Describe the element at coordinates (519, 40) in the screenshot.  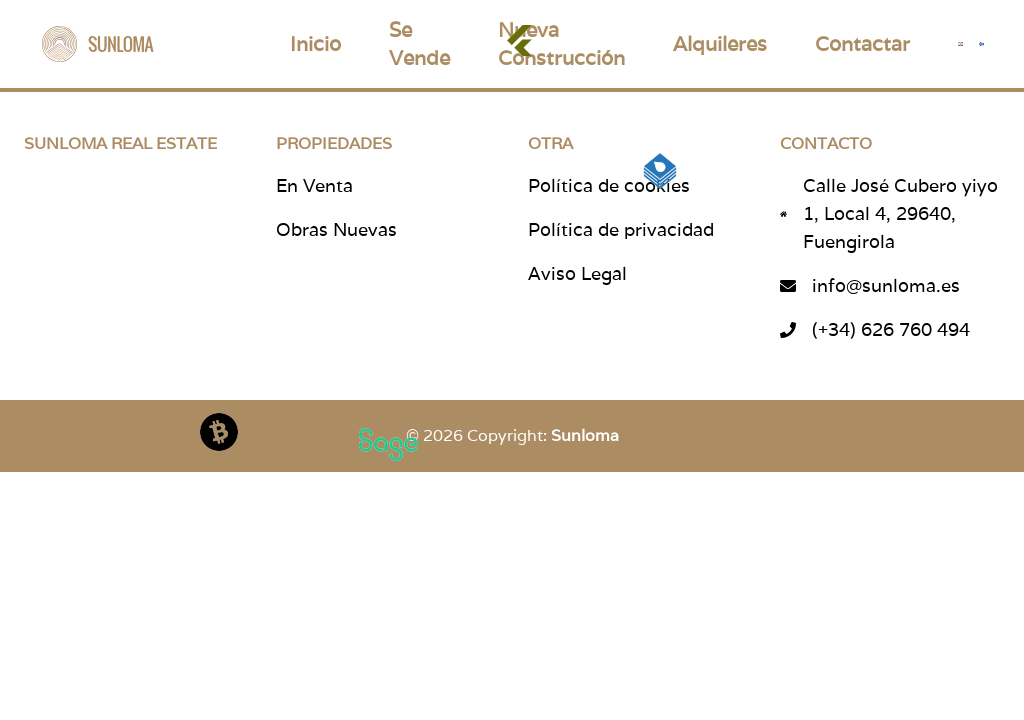
I see `flutter framework logo` at that location.